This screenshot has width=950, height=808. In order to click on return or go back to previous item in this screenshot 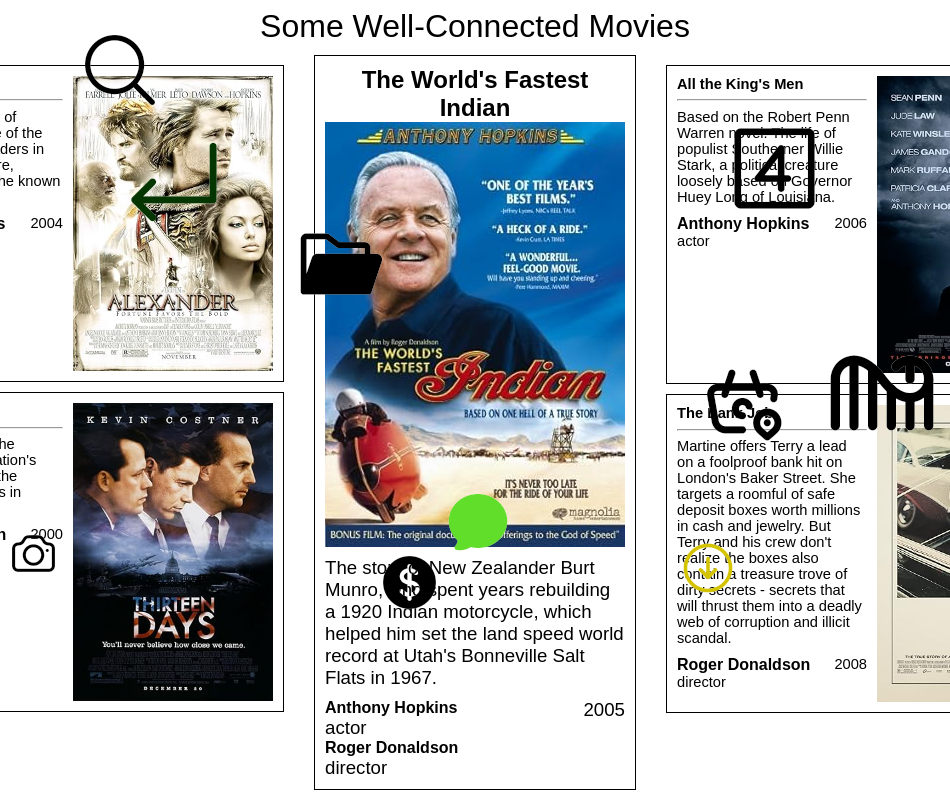, I will do `click(174, 182)`.